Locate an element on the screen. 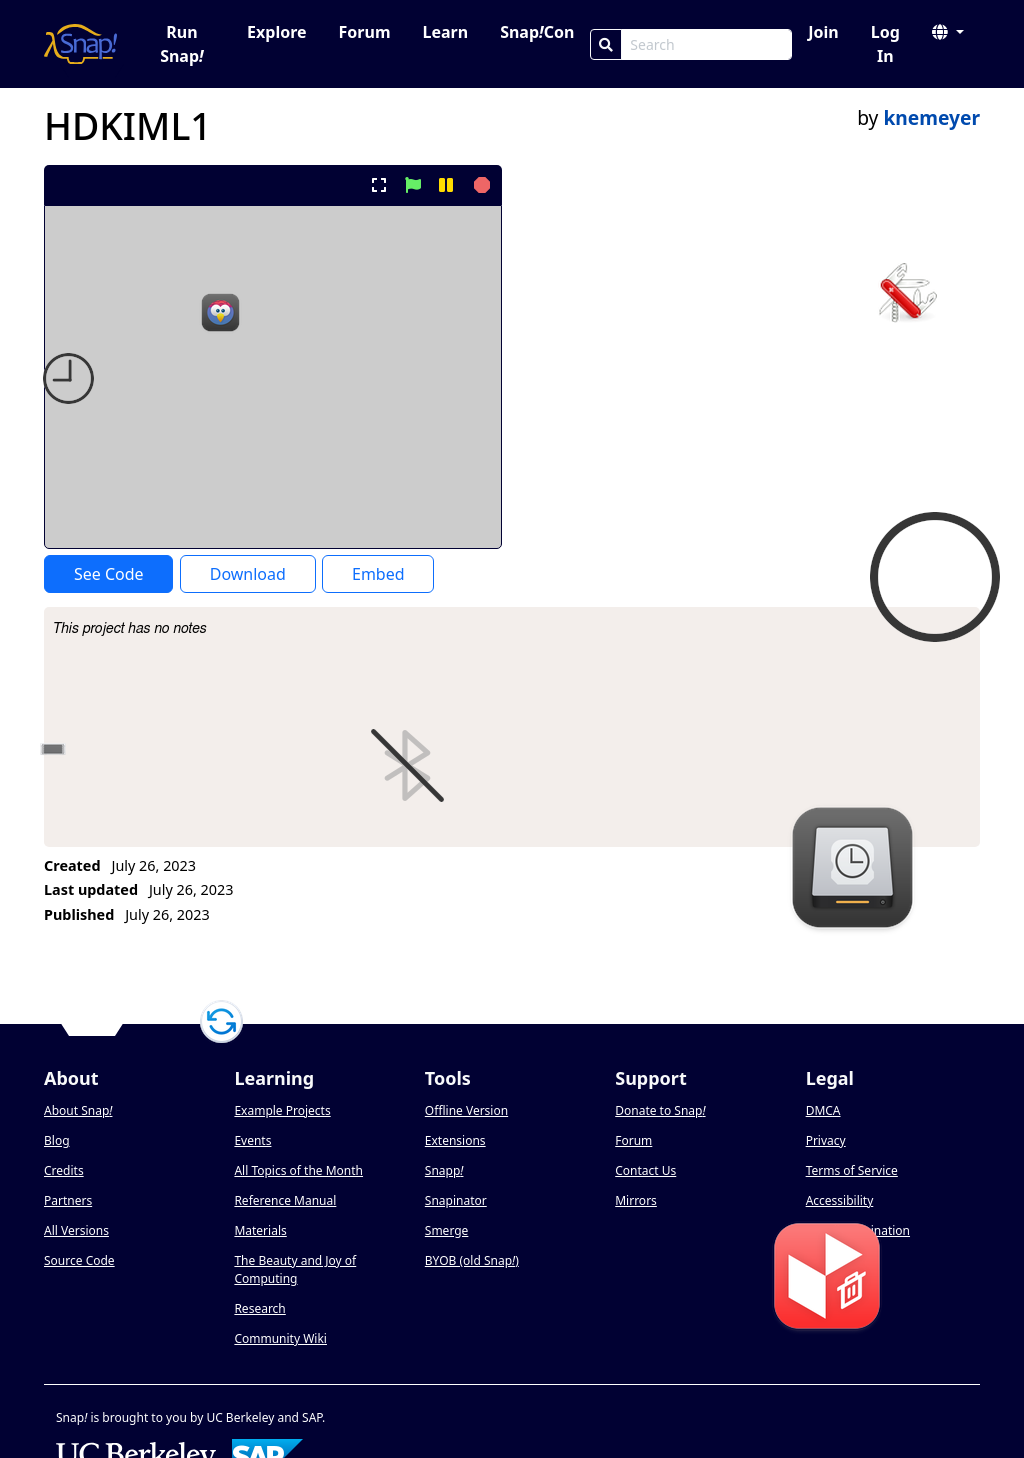 This screenshot has width=1024, height=1458. view slideshow or presentation mode is located at coordinates (68, 378).